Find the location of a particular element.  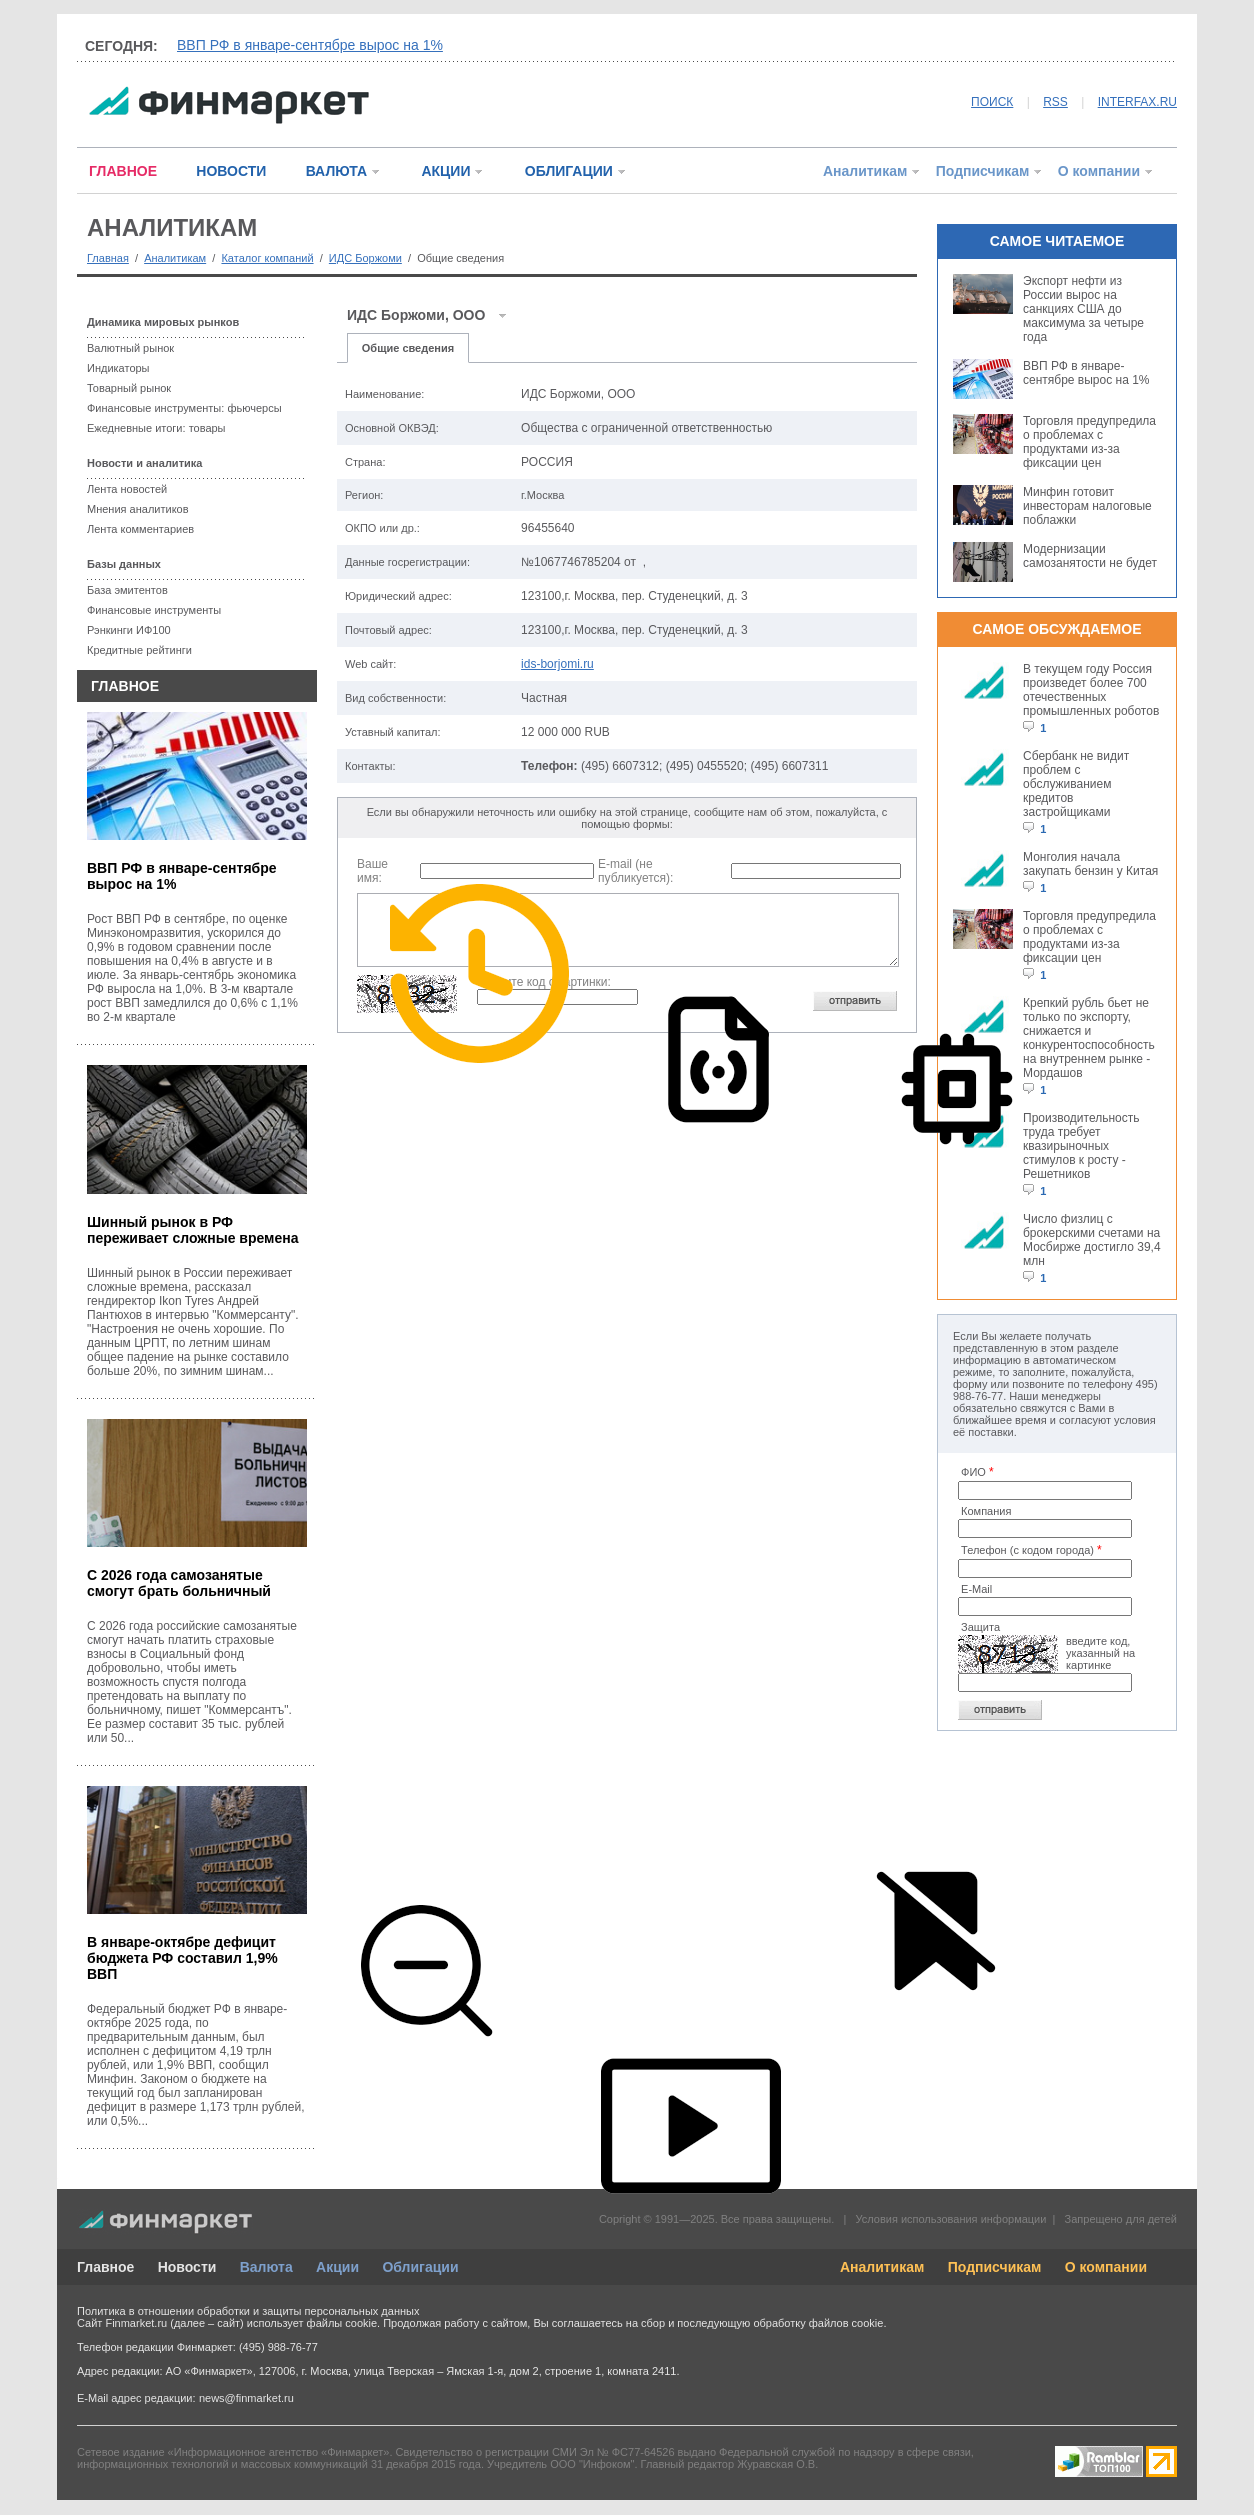

zoom out to see more content is located at coordinates (429, 1973).